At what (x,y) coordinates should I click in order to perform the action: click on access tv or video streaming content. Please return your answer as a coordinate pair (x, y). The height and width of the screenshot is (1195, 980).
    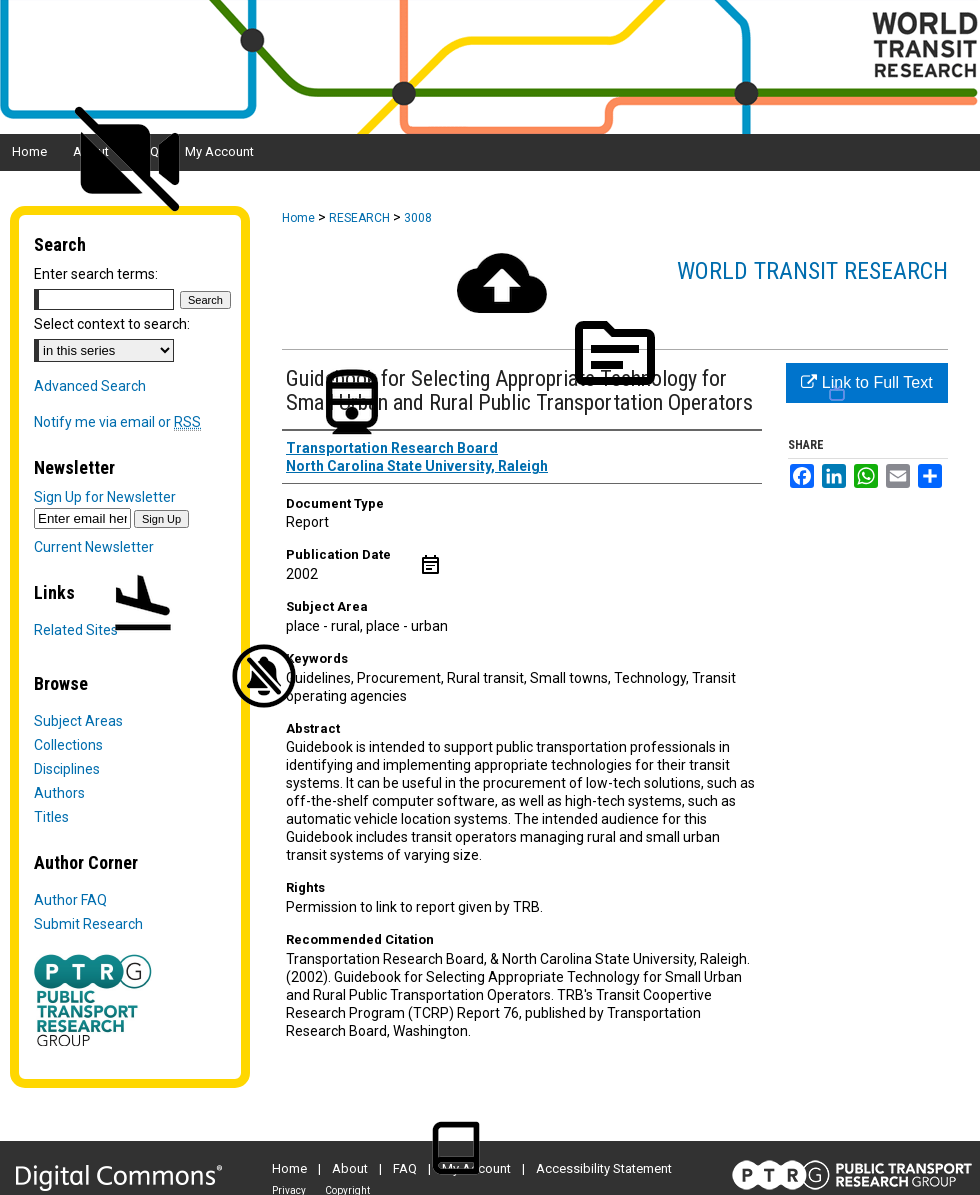
    Looking at the image, I should click on (837, 393).